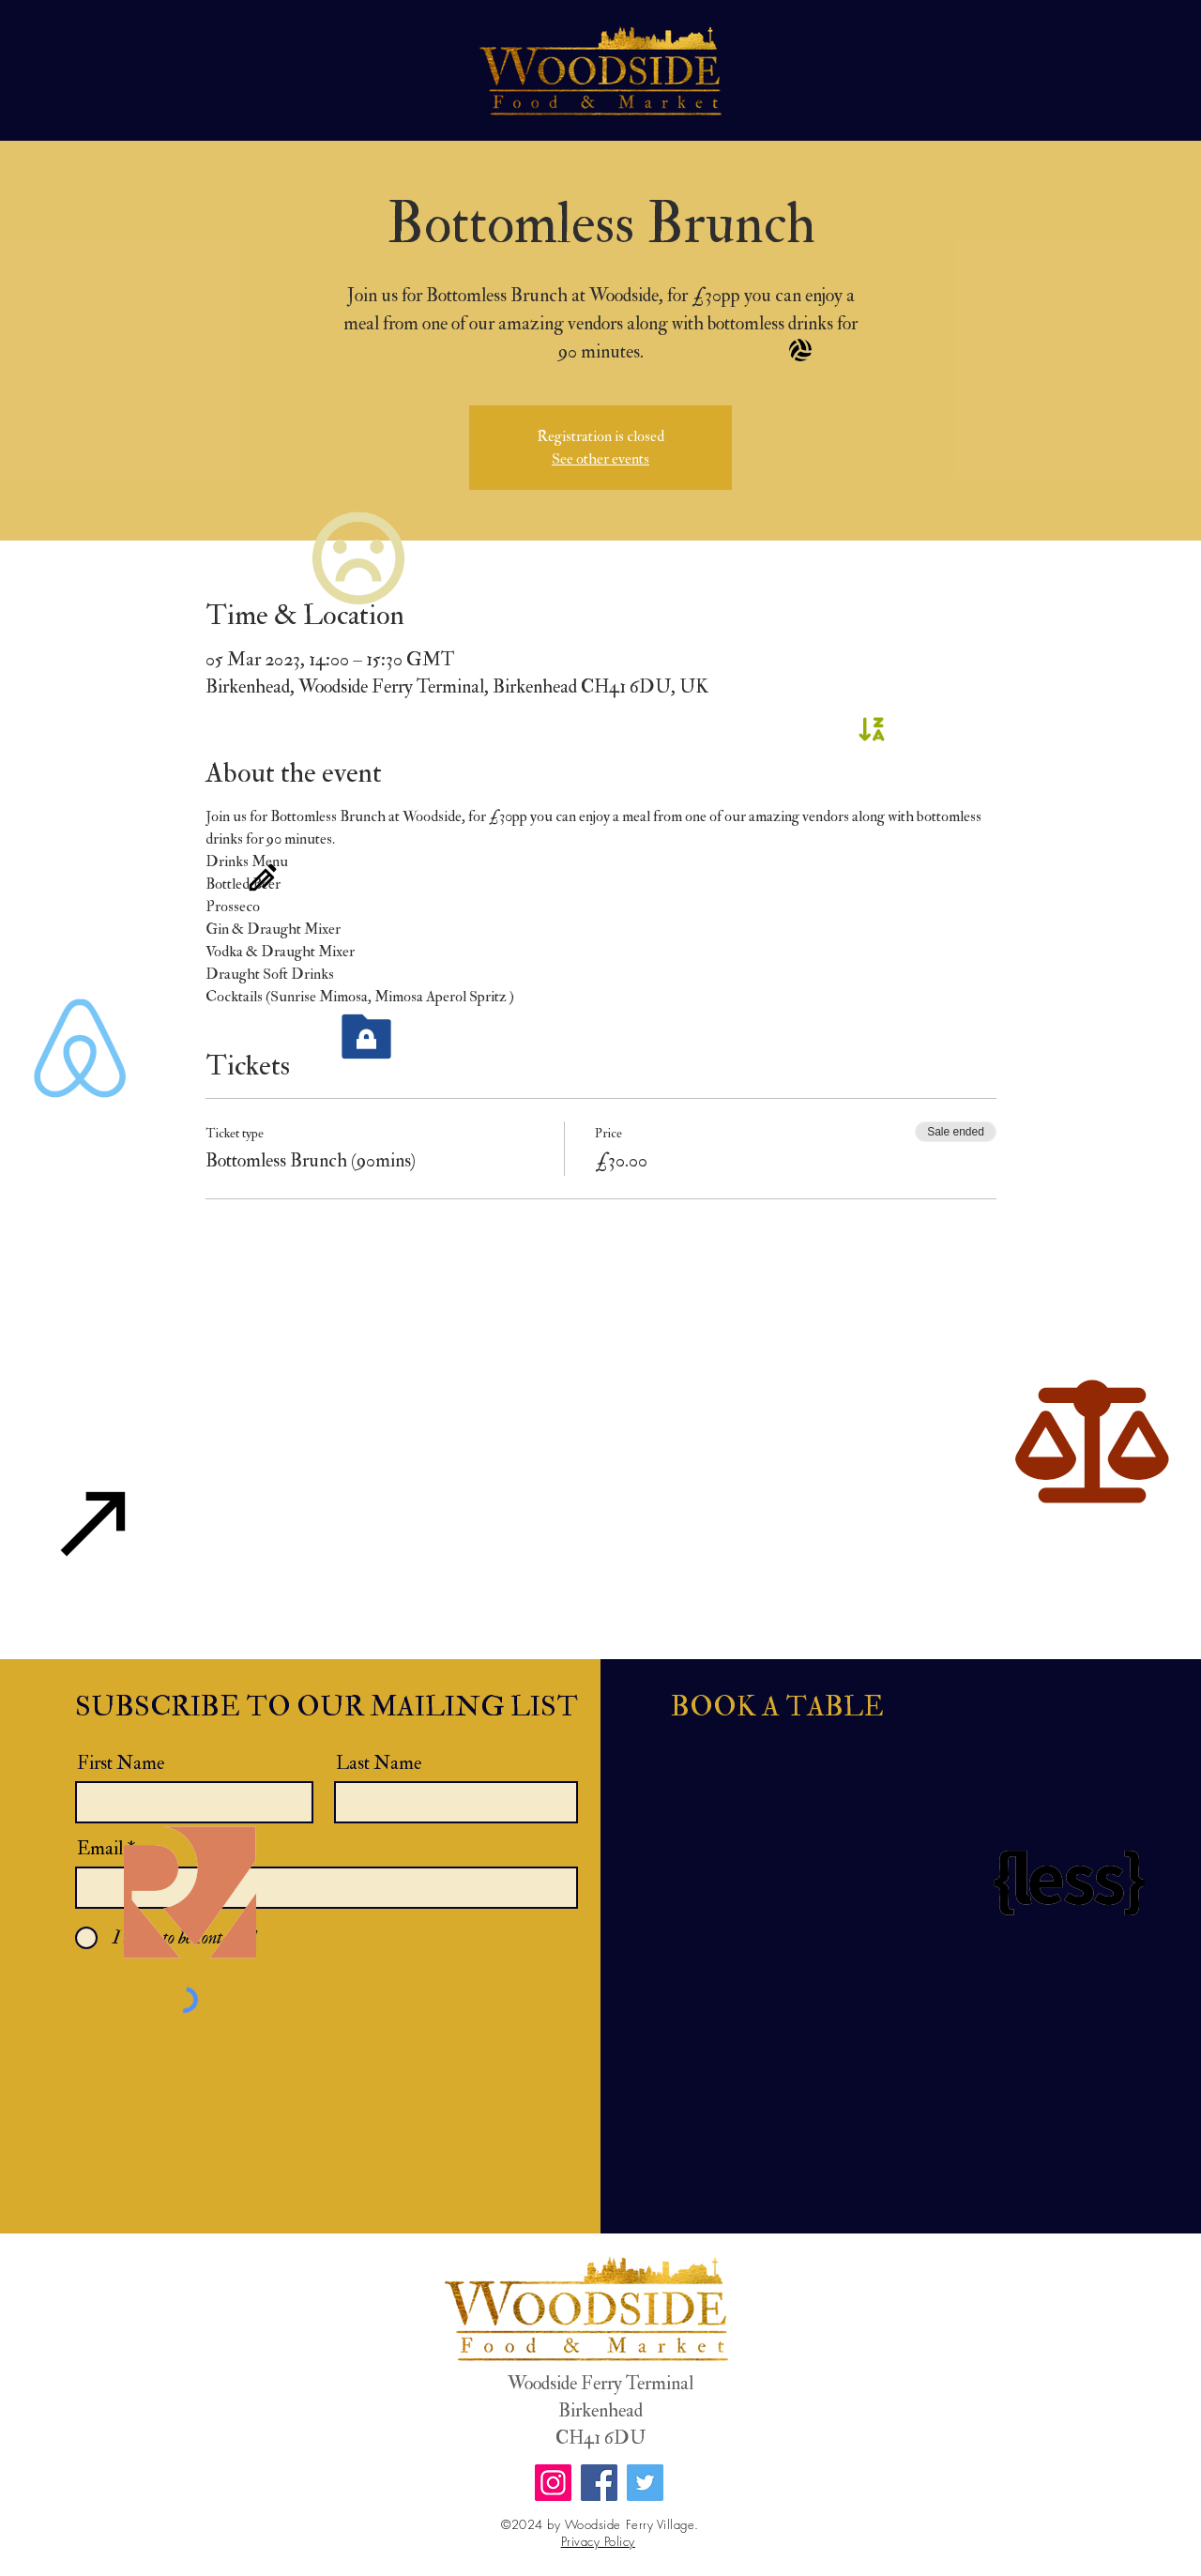  What do you see at coordinates (262, 877) in the screenshot?
I see `edit or compose new content` at bounding box center [262, 877].